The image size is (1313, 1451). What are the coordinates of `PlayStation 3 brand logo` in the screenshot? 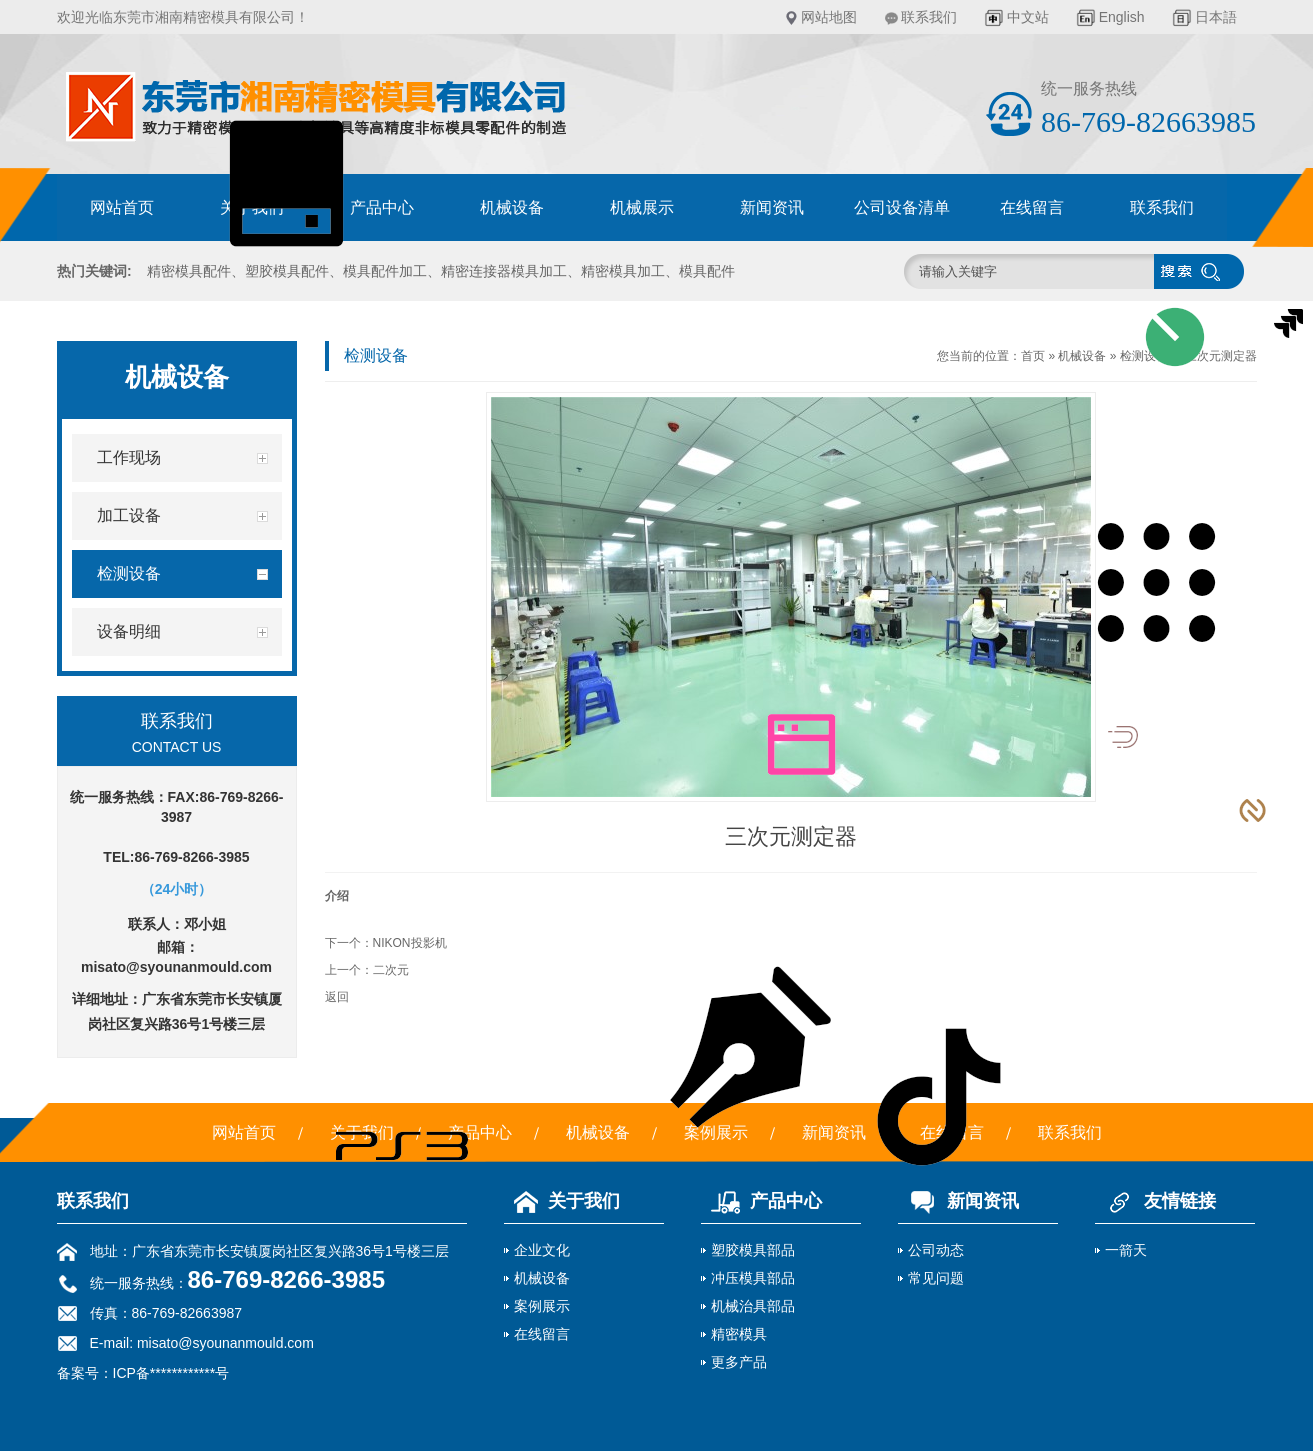 It's located at (402, 1146).